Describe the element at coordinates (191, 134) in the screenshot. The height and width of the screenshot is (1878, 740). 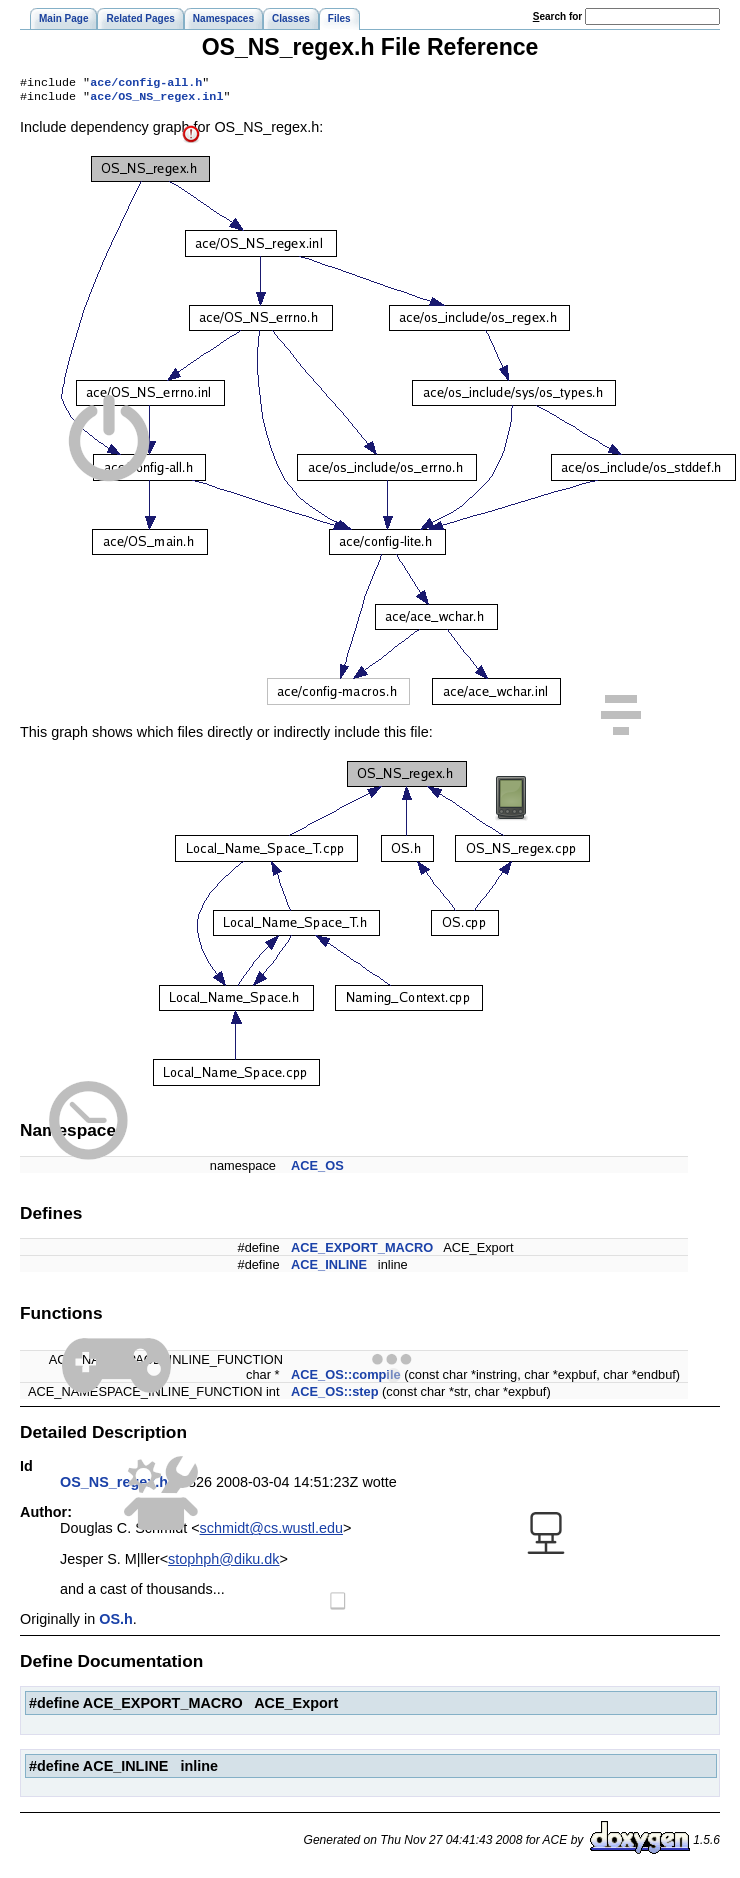
I see `indicates important or critical information` at that location.